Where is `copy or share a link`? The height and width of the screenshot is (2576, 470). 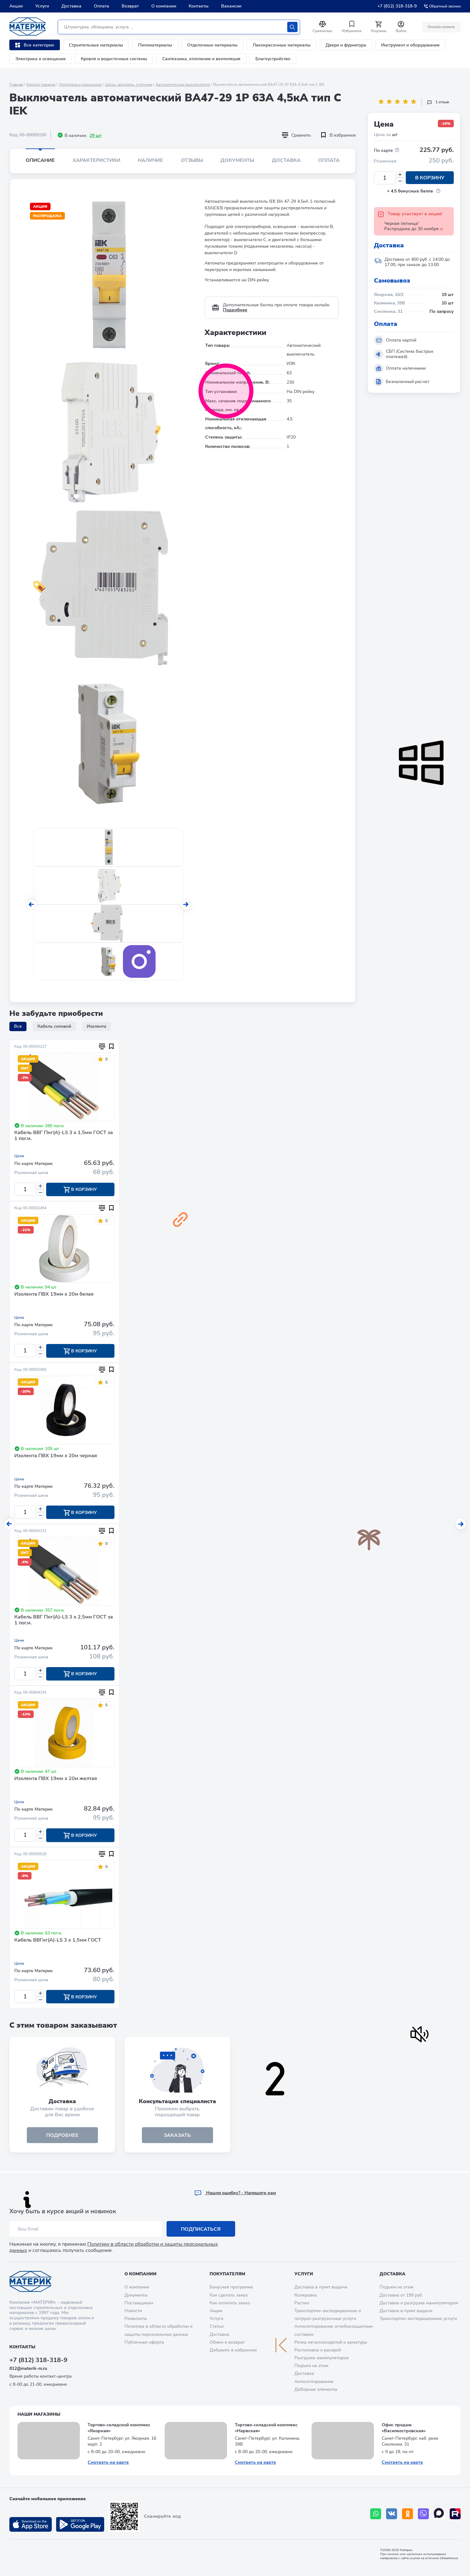 copy or share a link is located at coordinates (180, 1220).